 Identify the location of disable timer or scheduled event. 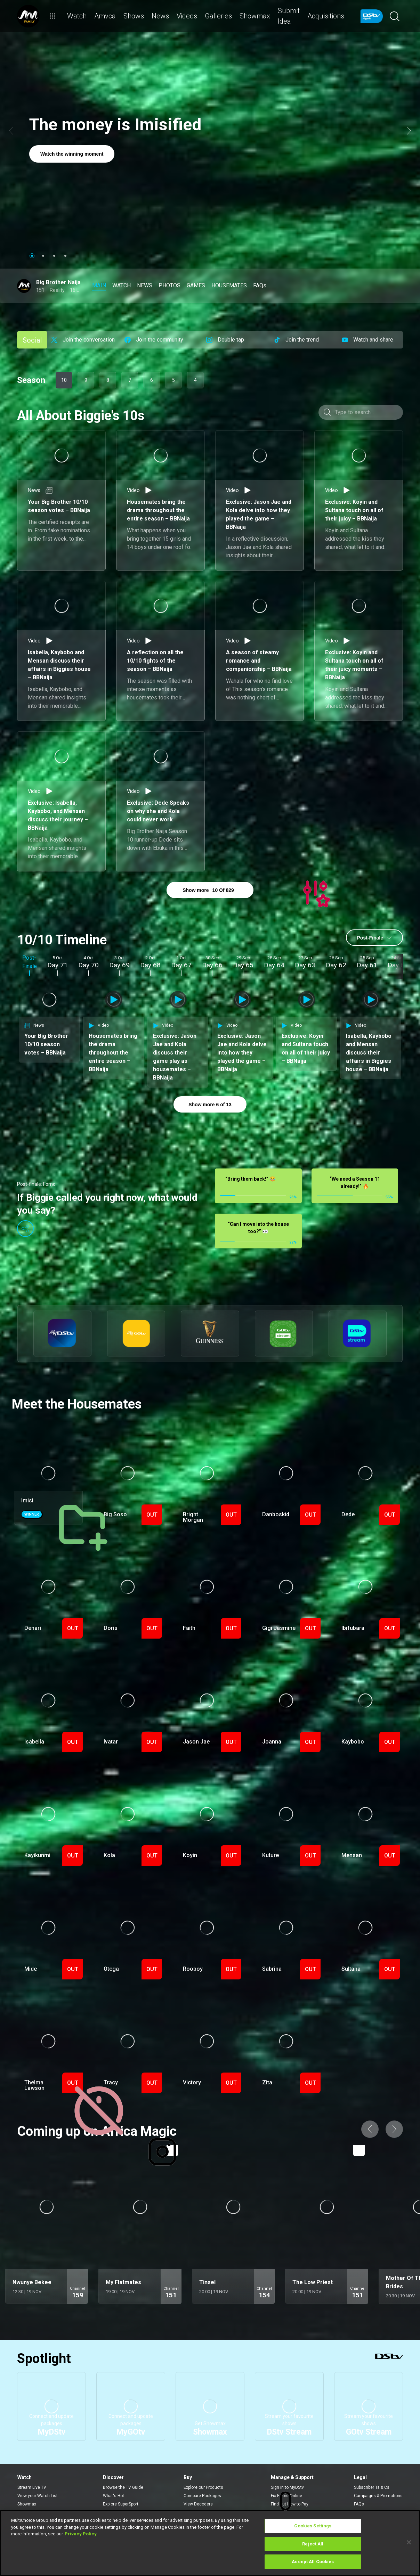
(99, 2110).